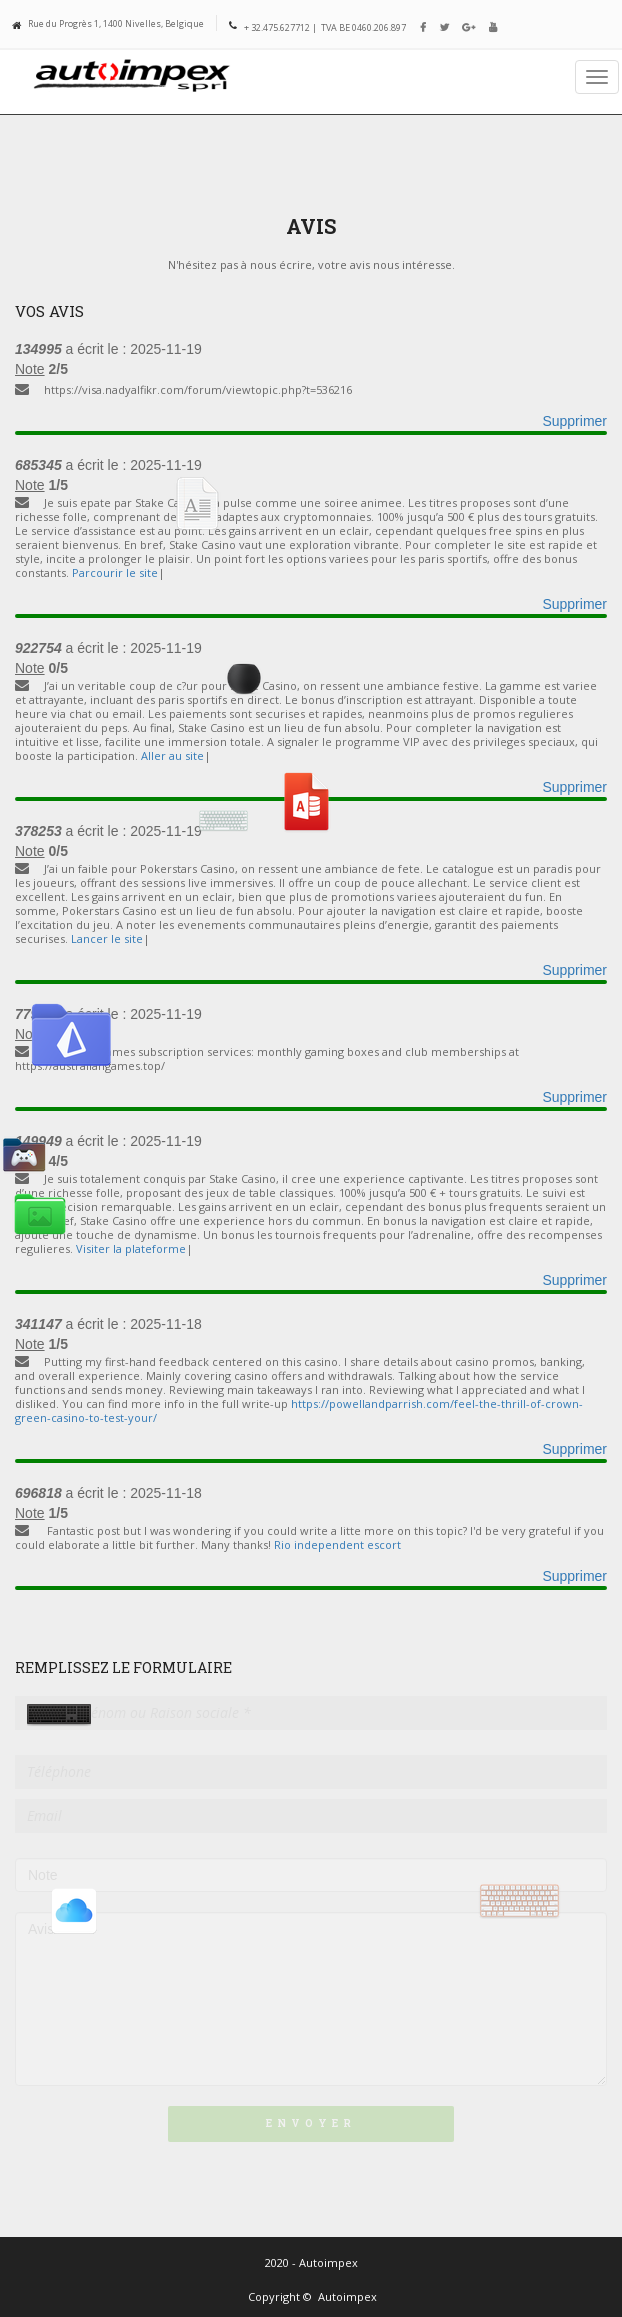 The width and height of the screenshot is (622, 2317). What do you see at coordinates (24, 1156) in the screenshot?
I see `open microsoft games folder` at bounding box center [24, 1156].